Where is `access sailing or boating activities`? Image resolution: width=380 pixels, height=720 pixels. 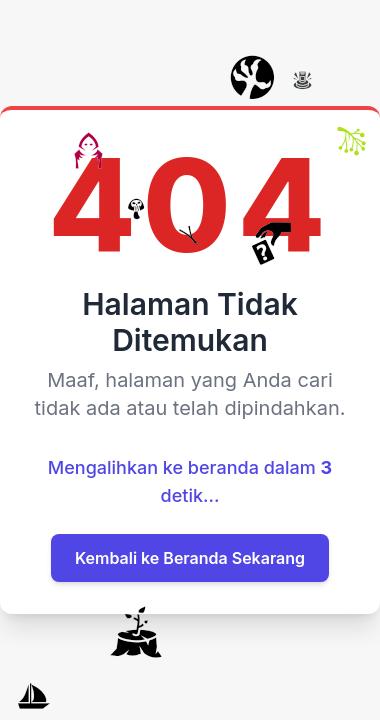 access sailing or boating activities is located at coordinates (34, 696).